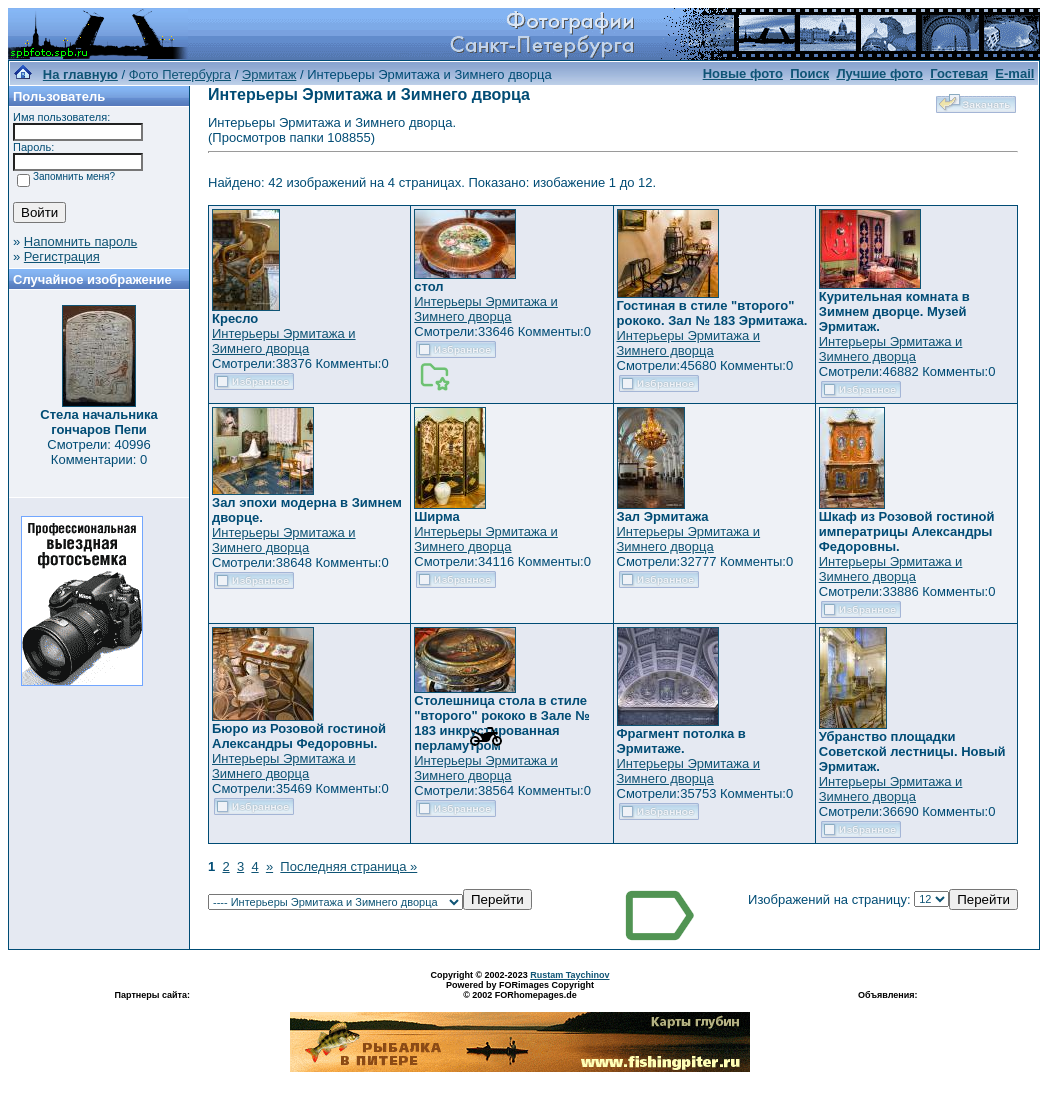  I want to click on add a tag or label to an item, so click(657, 915).